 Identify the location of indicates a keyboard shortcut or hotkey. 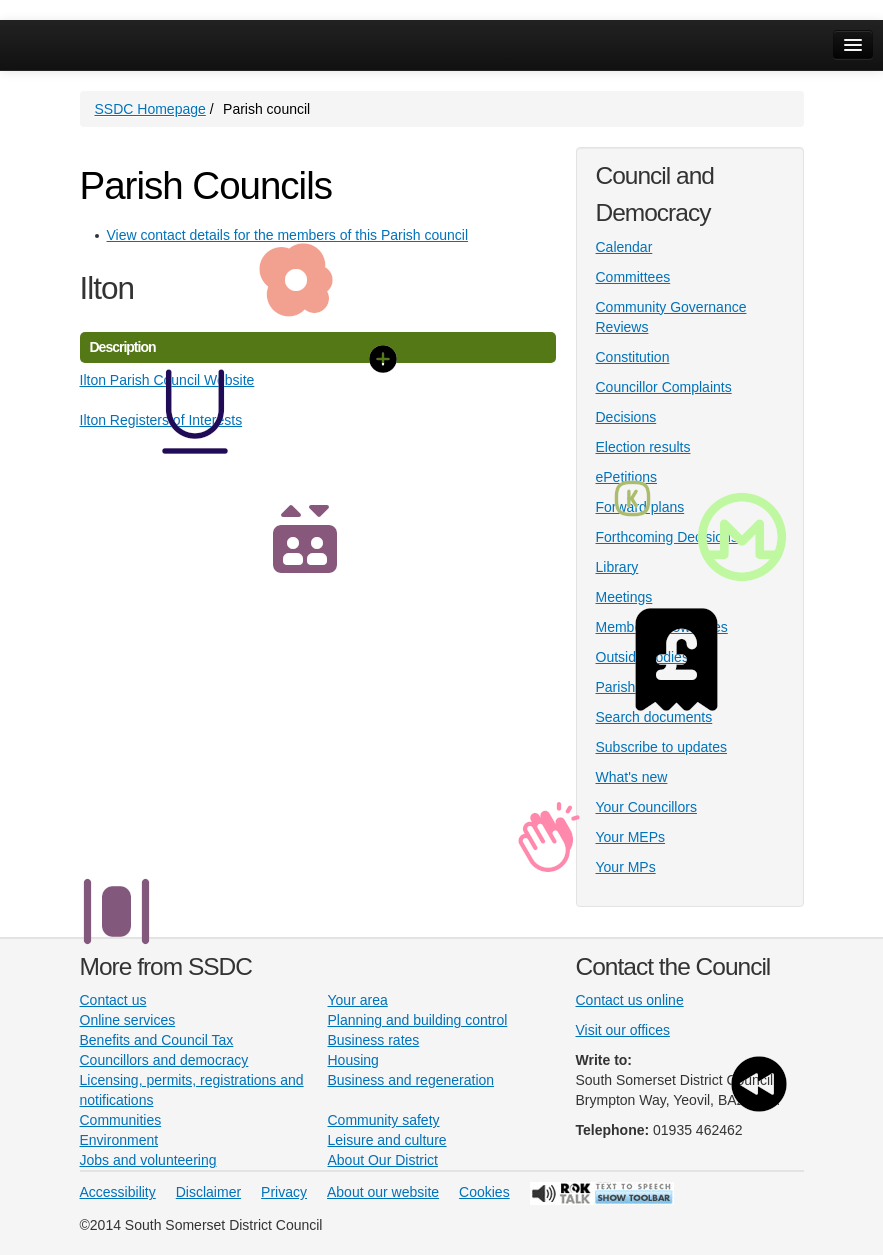
(632, 498).